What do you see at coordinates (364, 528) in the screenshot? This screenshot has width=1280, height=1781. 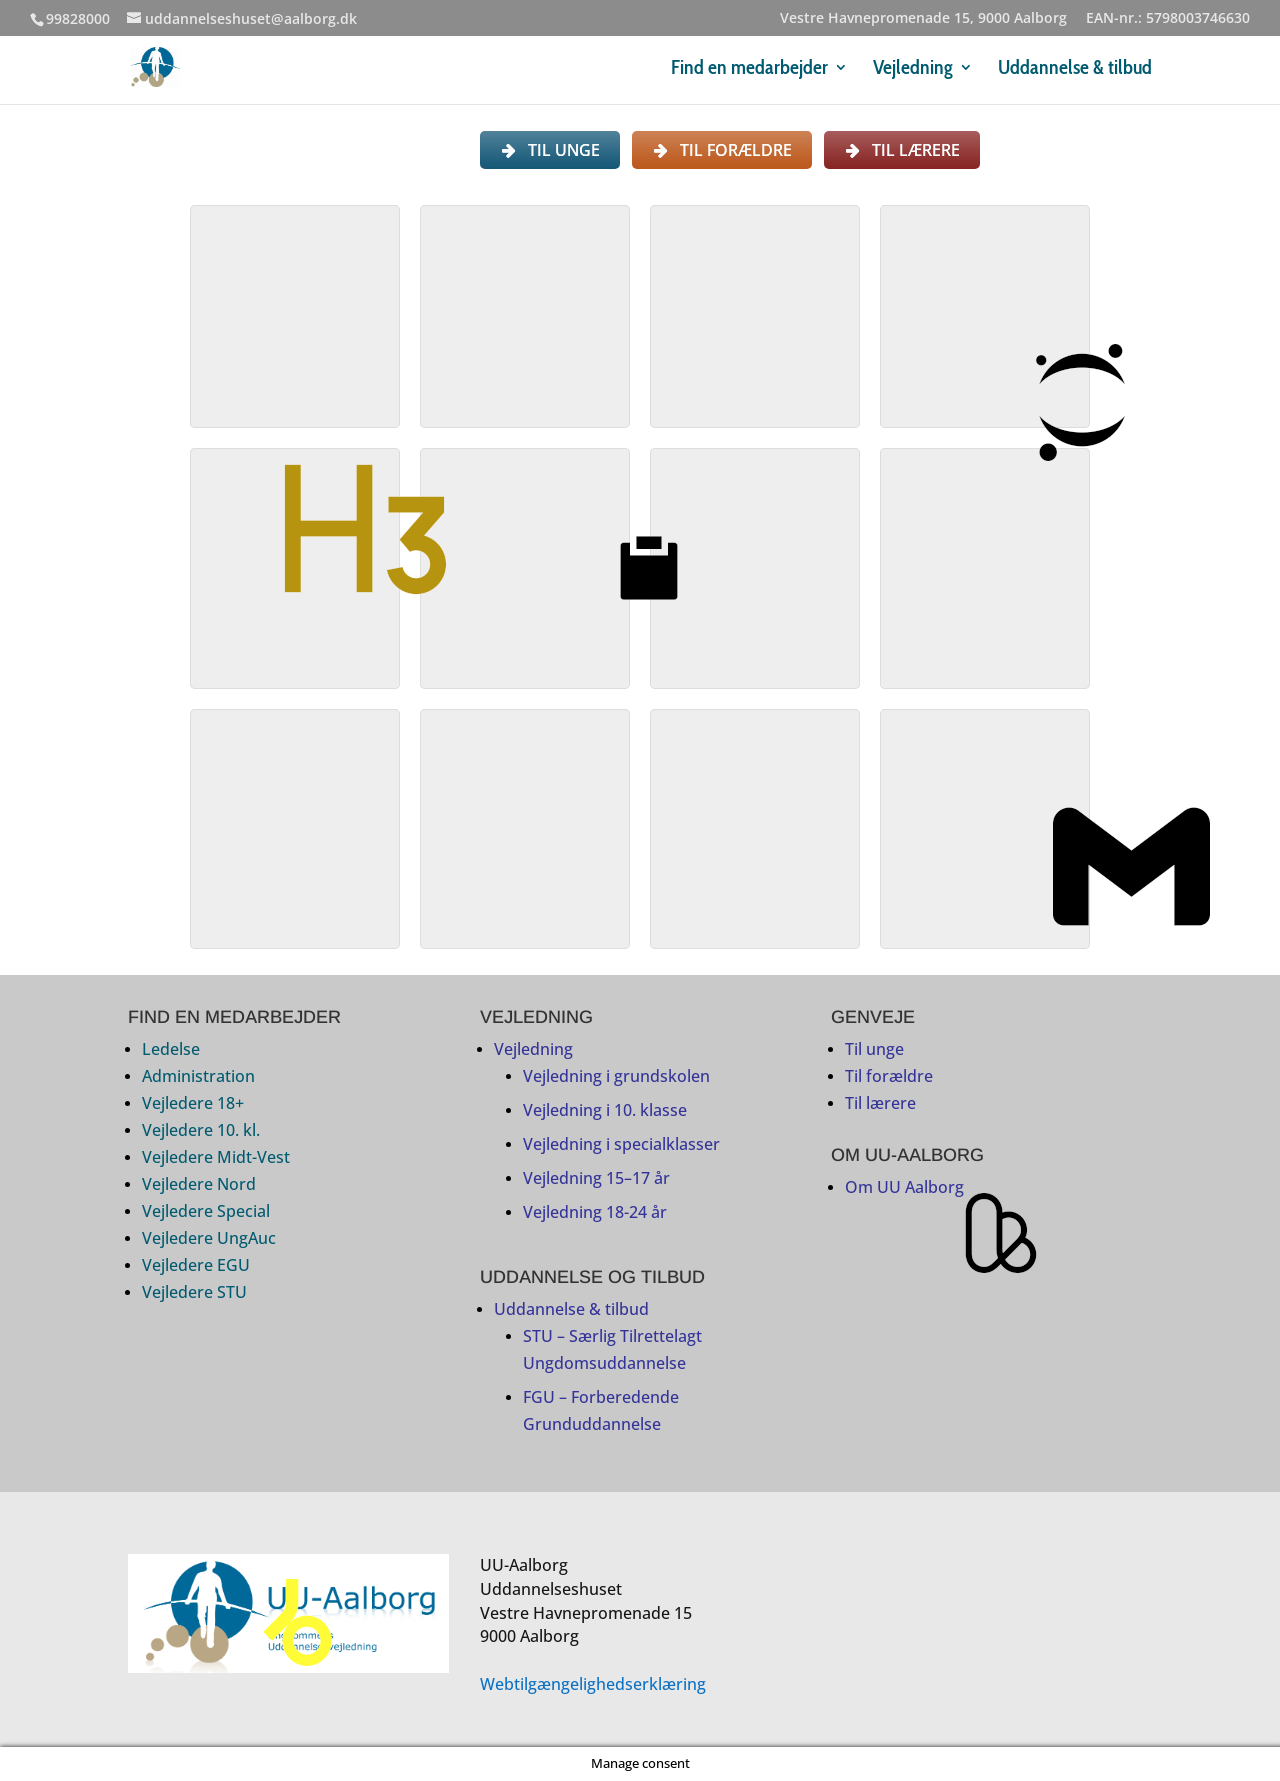 I see `format text as heading level 3` at bounding box center [364, 528].